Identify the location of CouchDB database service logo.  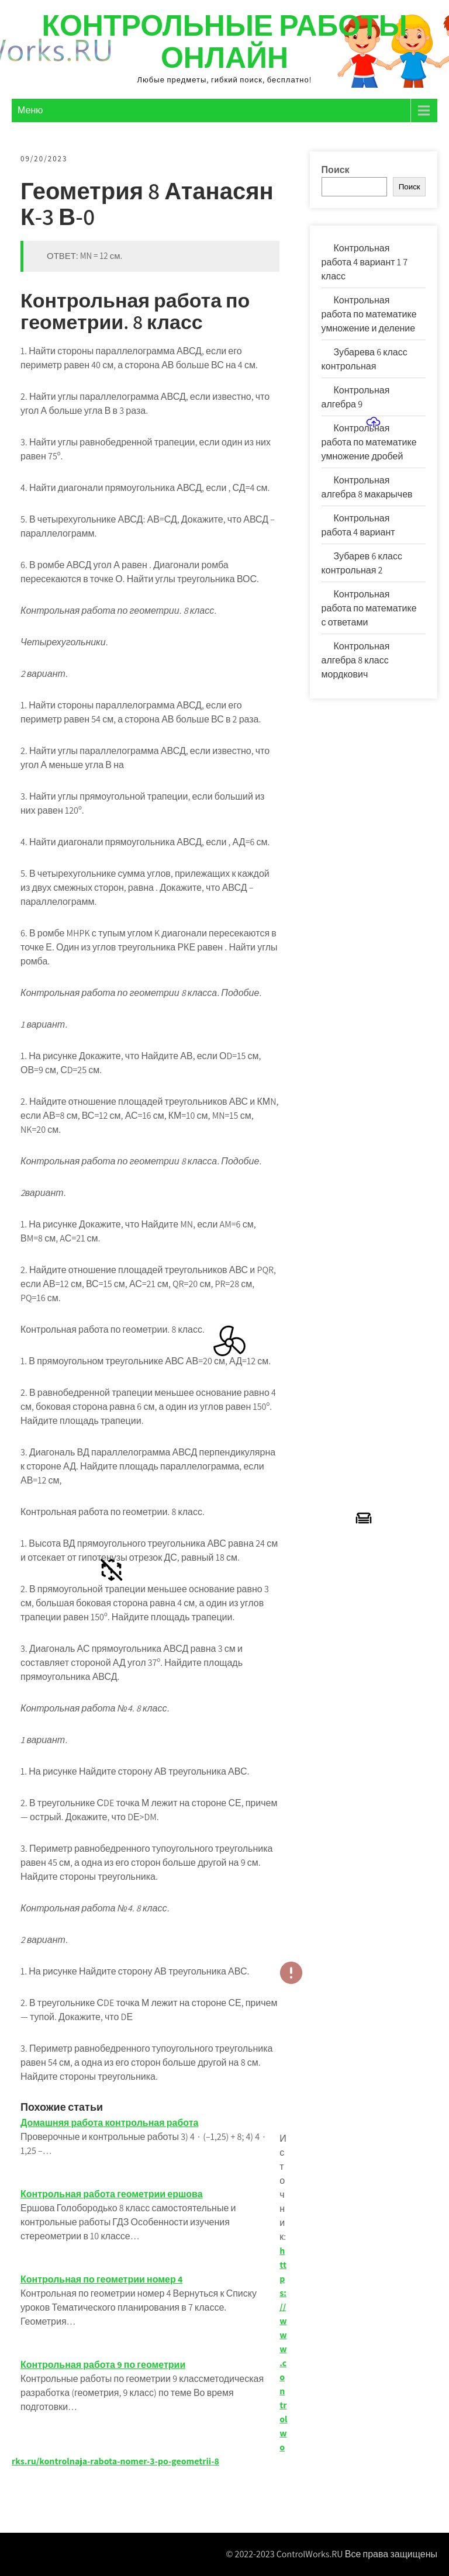
(364, 1518).